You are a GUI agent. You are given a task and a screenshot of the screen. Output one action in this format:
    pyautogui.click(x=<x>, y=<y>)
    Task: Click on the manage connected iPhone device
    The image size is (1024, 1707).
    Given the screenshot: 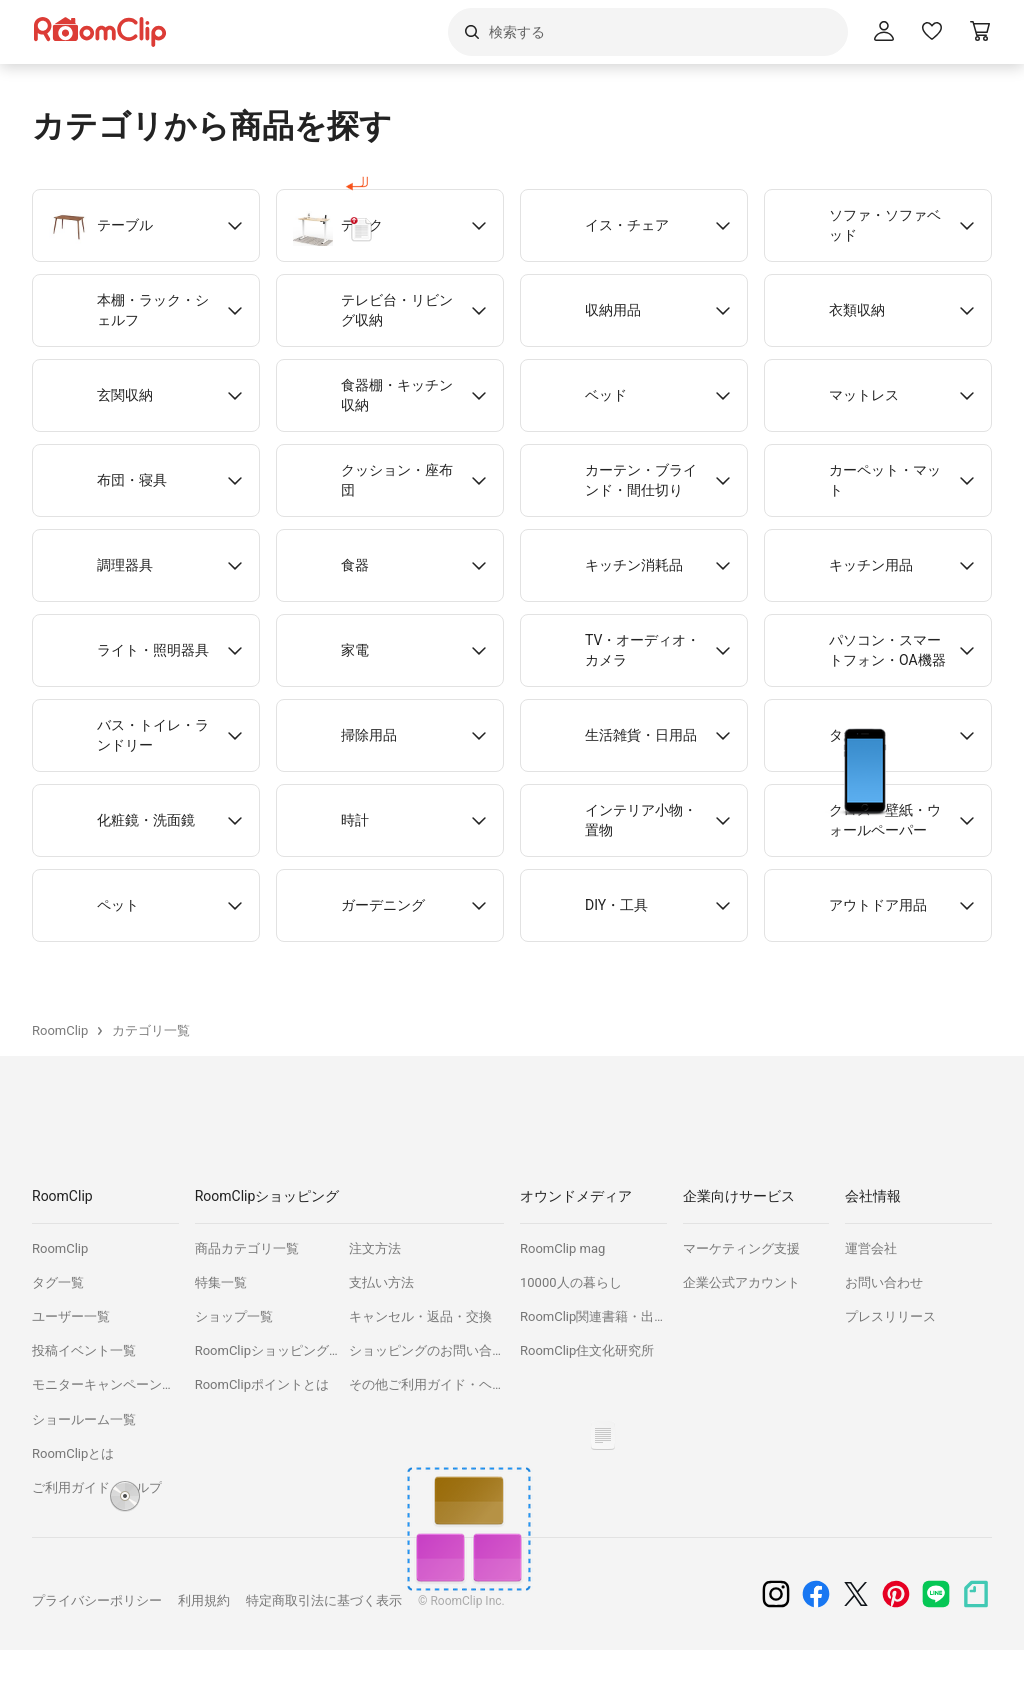 What is the action you would take?
    pyautogui.click(x=865, y=772)
    